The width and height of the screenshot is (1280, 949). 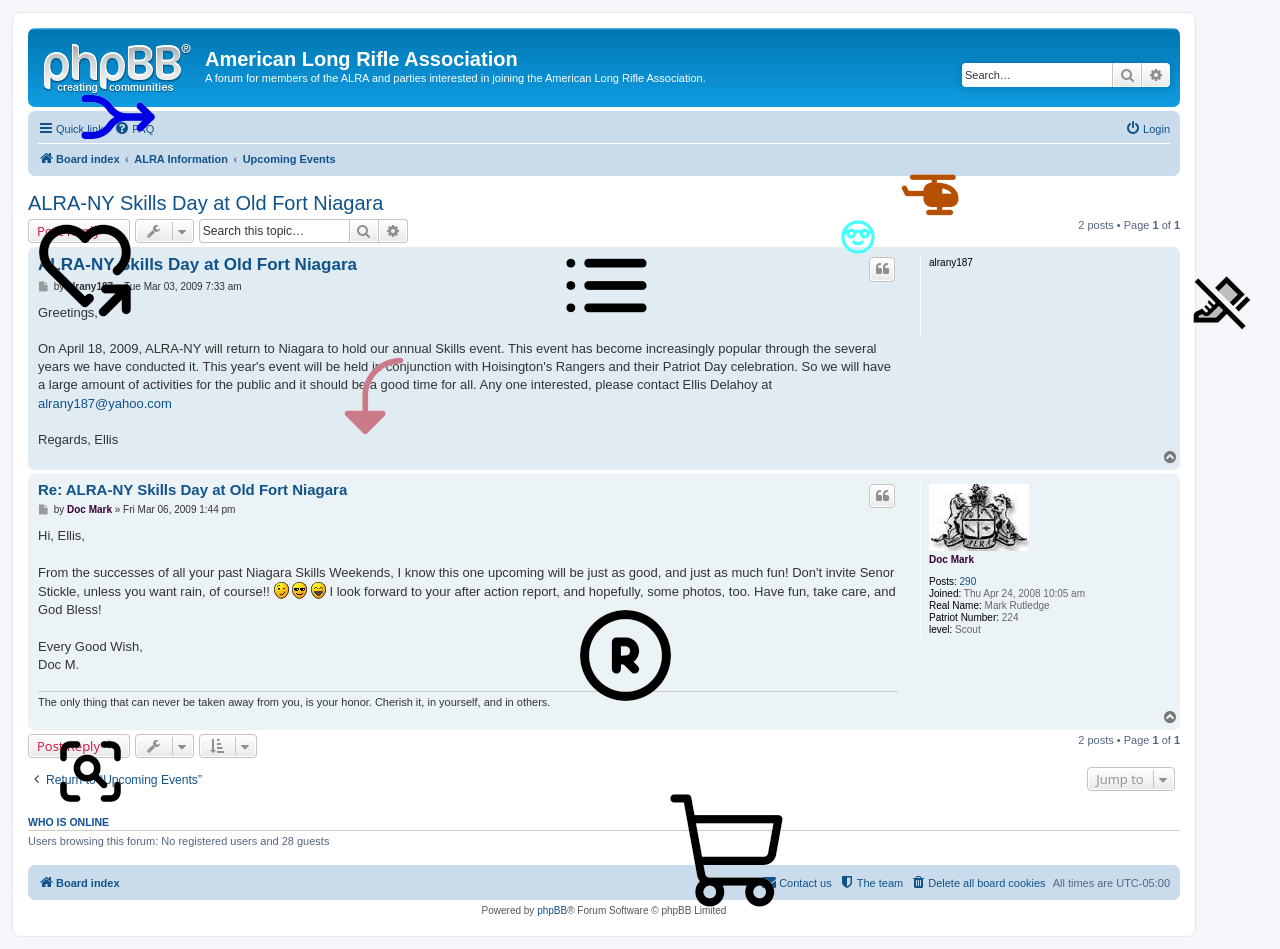 What do you see at coordinates (858, 237) in the screenshot?
I see `select nerd or geeky mood/reaction` at bounding box center [858, 237].